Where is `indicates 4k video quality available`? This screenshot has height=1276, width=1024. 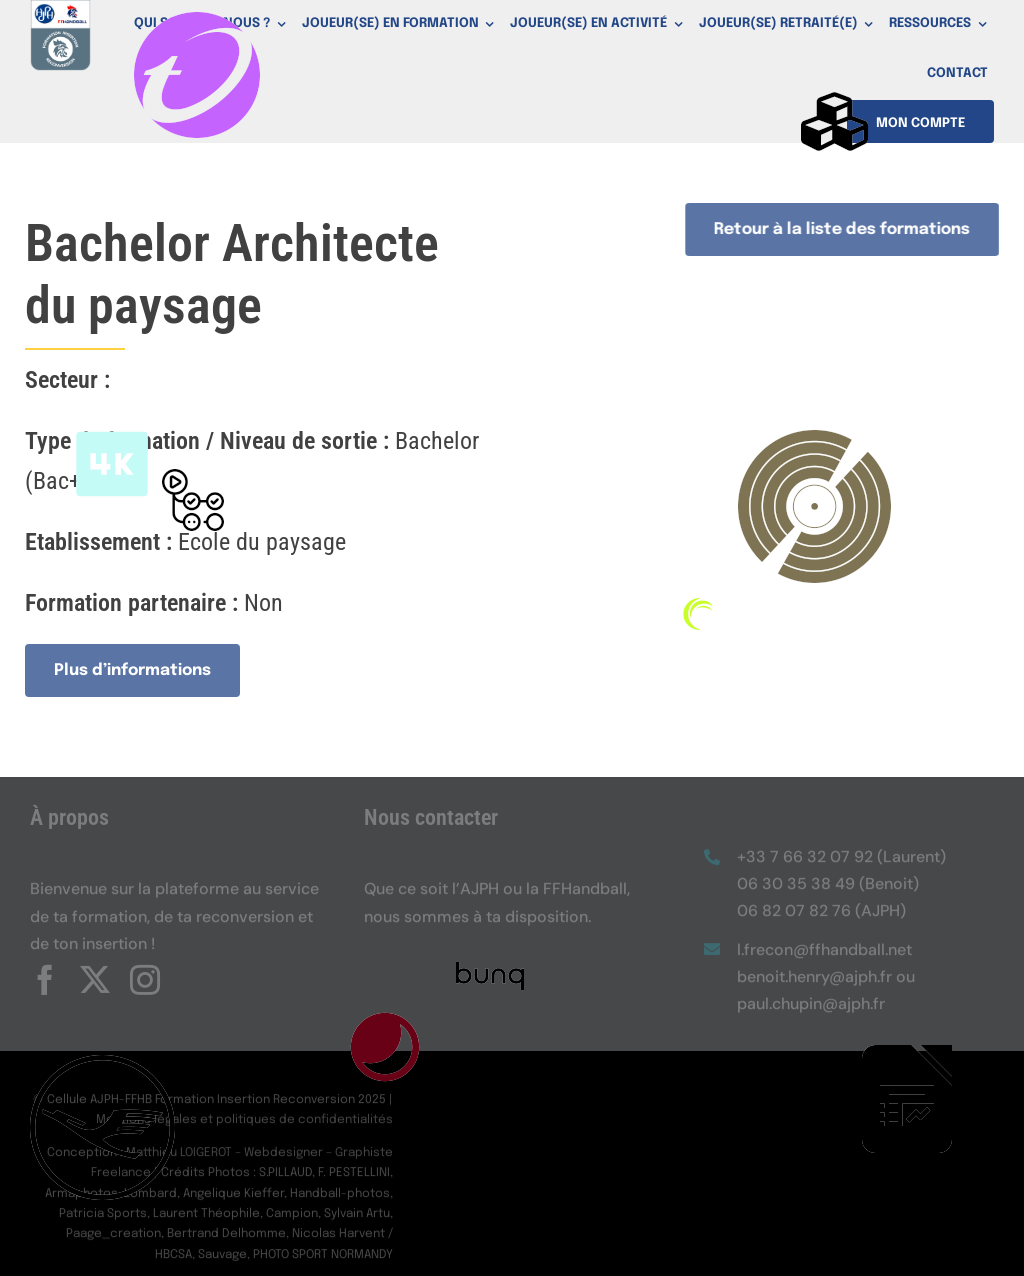
indicates 4k video quality available is located at coordinates (112, 464).